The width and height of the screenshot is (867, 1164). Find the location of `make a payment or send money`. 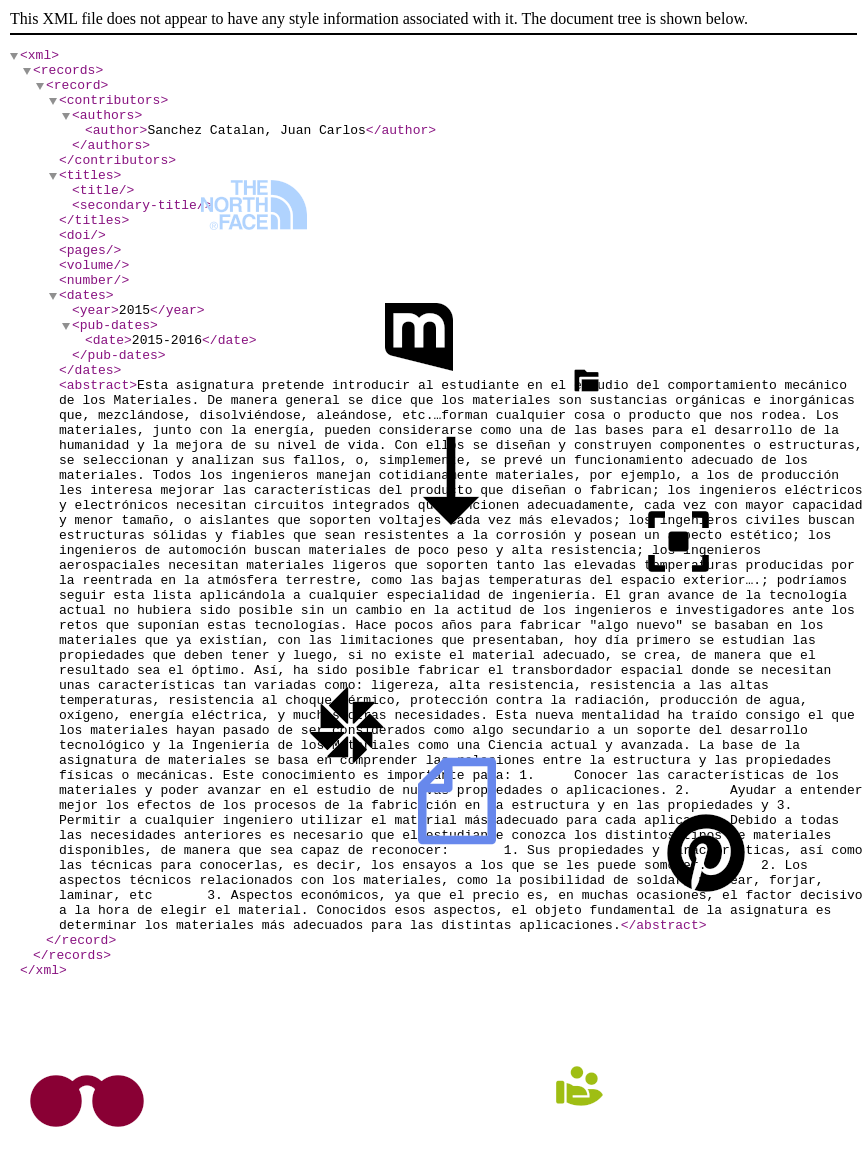

make a payment or send money is located at coordinates (579, 1087).